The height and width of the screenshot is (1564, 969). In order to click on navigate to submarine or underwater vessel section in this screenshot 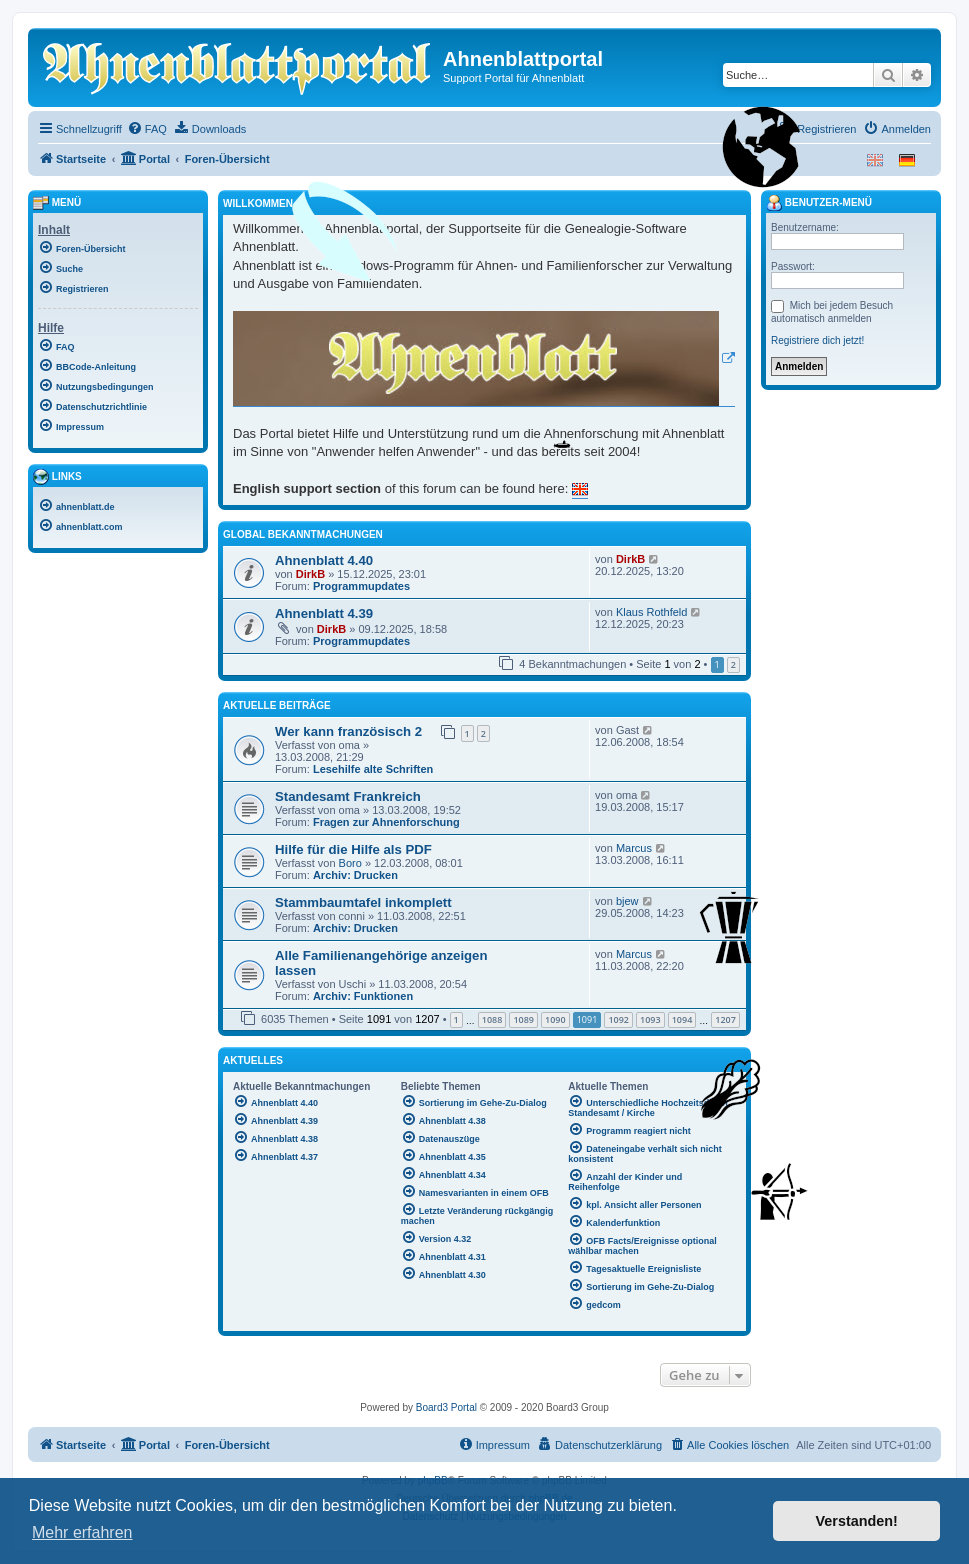, I will do `click(562, 444)`.